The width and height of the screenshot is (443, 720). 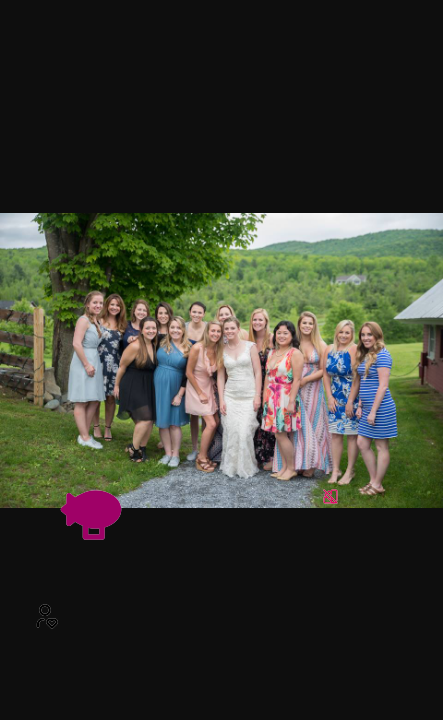 I want to click on disable color picker or swatch tool, so click(x=330, y=496).